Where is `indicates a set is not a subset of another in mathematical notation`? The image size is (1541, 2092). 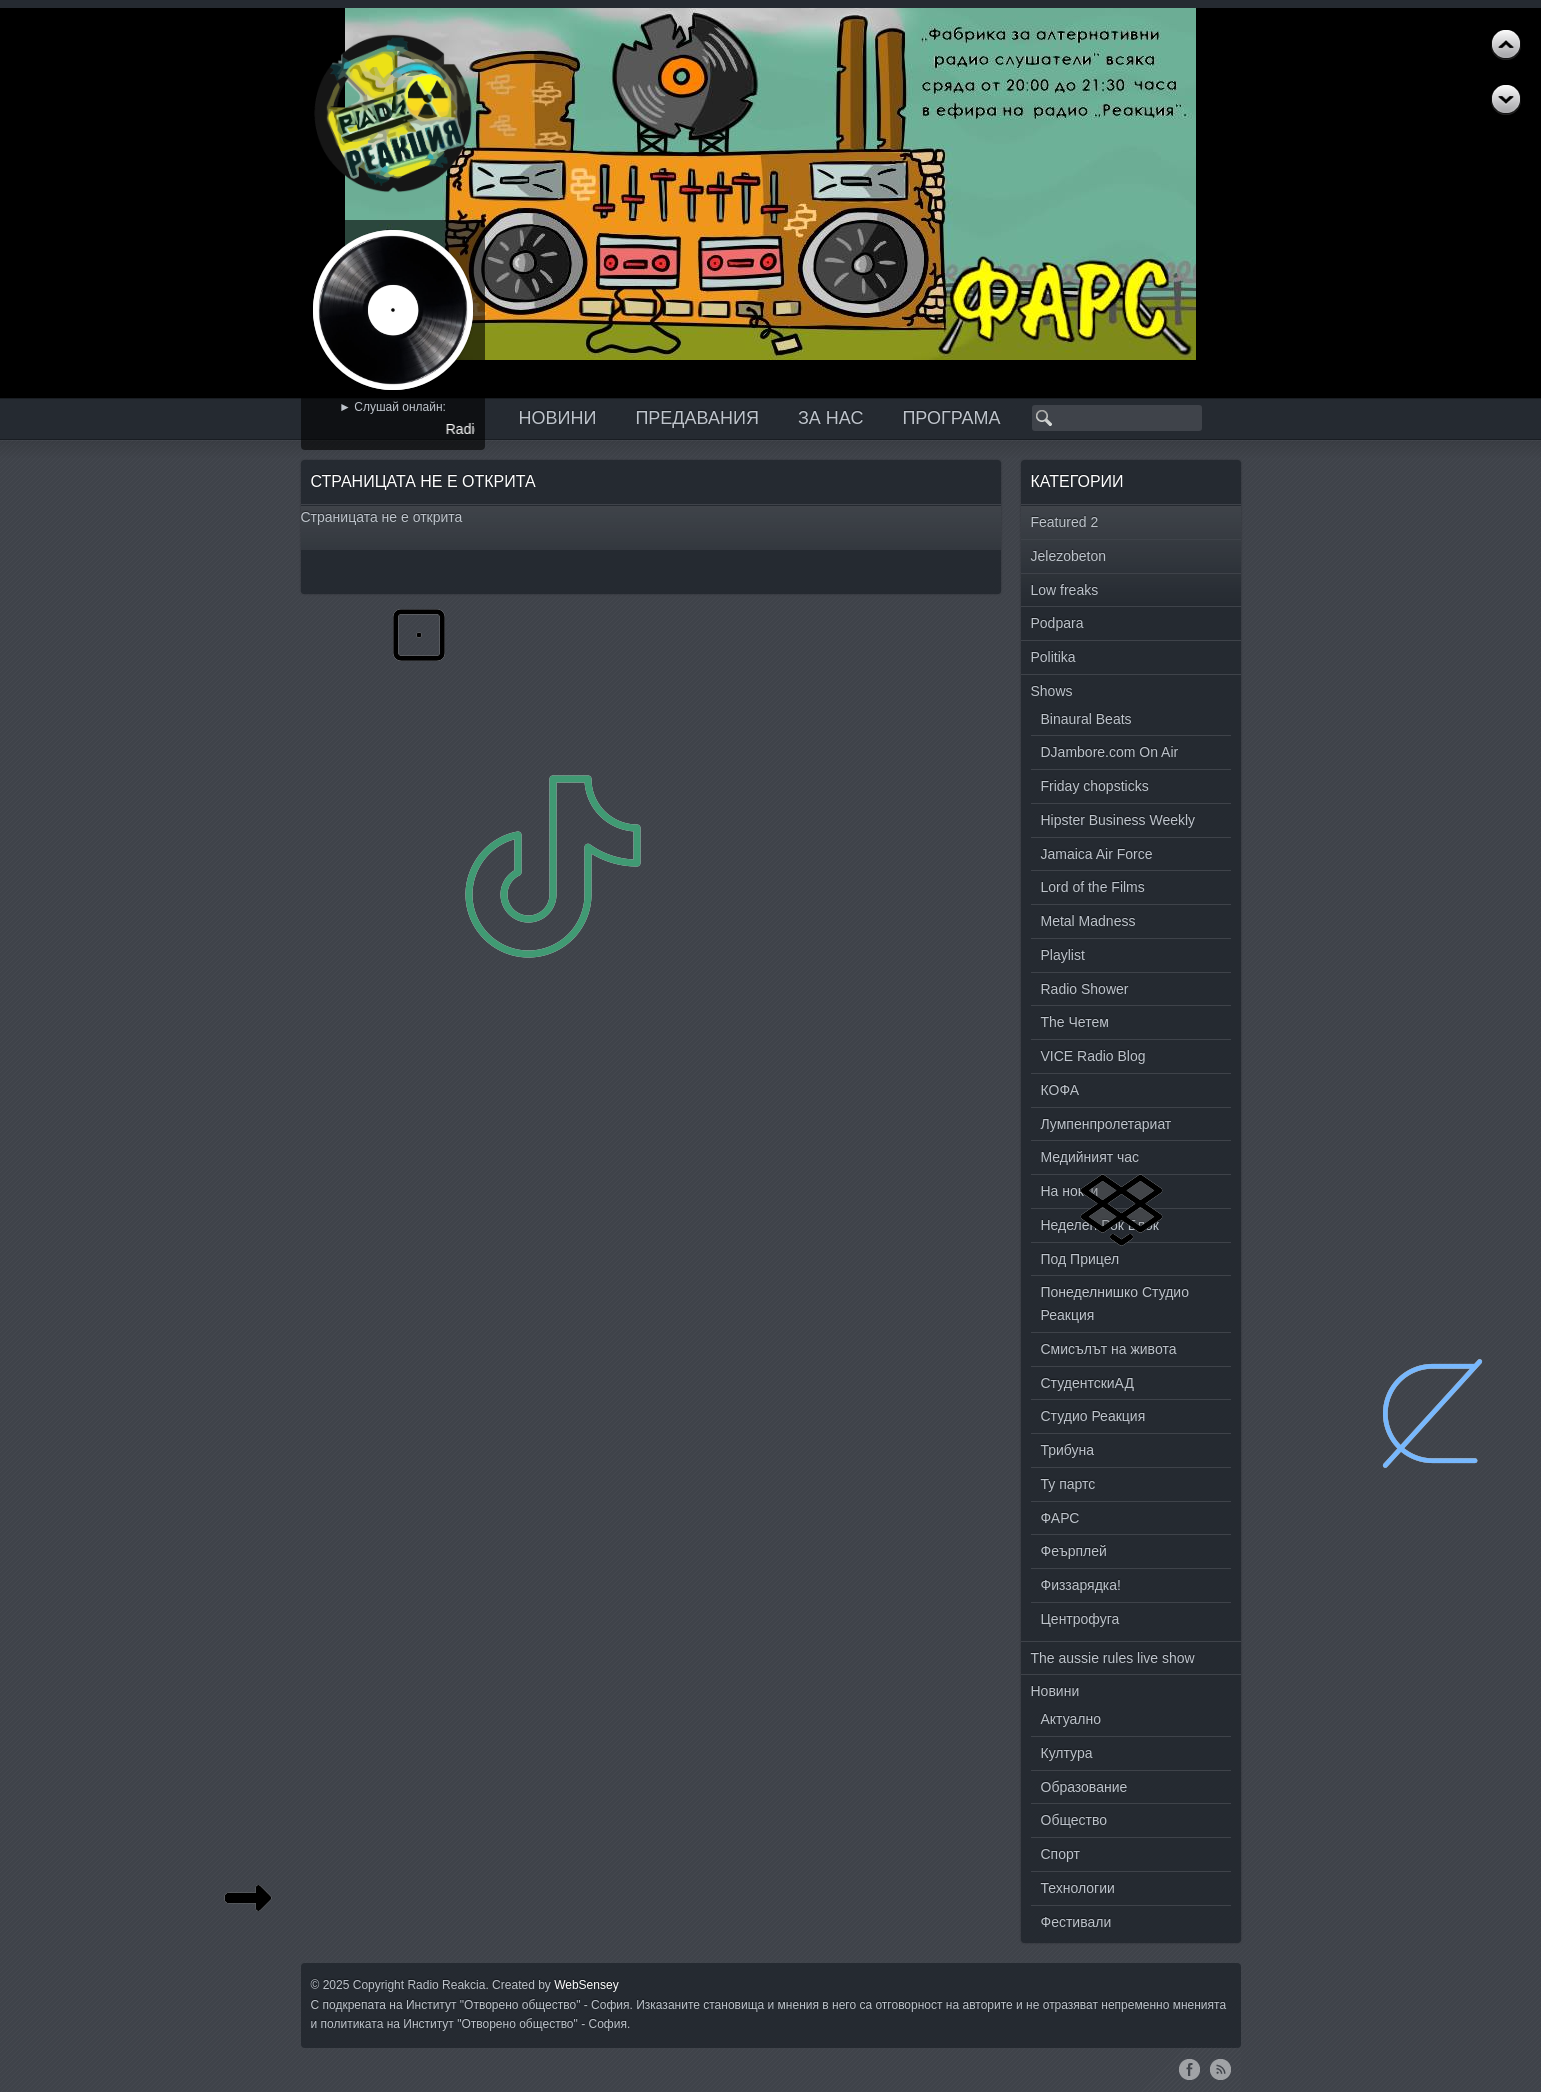 indicates a set is not a subset of another in mathematical notation is located at coordinates (1432, 1413).